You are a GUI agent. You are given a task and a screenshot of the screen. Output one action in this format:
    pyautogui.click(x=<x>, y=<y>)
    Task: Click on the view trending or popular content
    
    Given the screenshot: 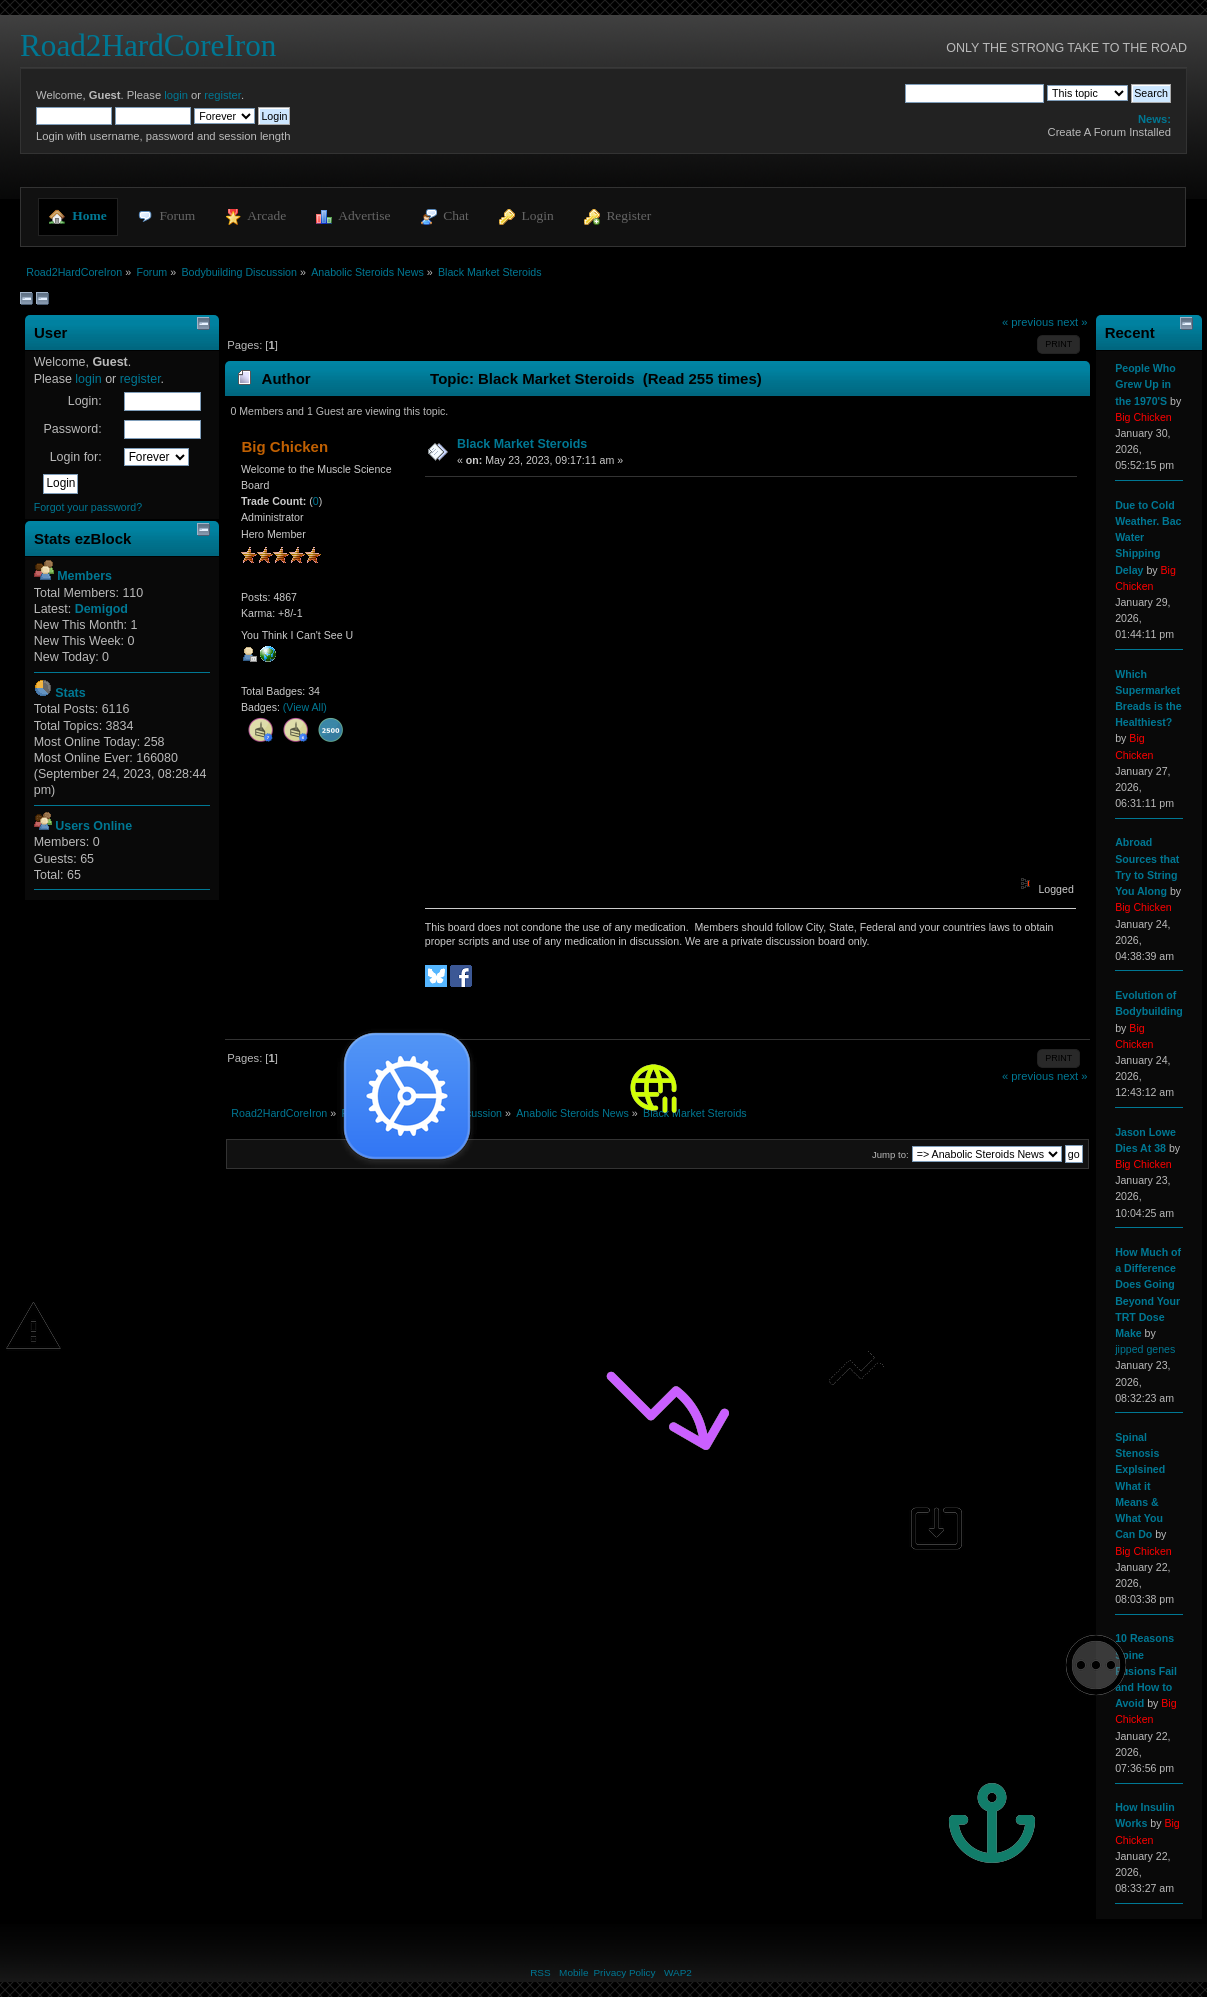 What is the action you would take?
    pyautogui.click(x=857, y=1368)
    